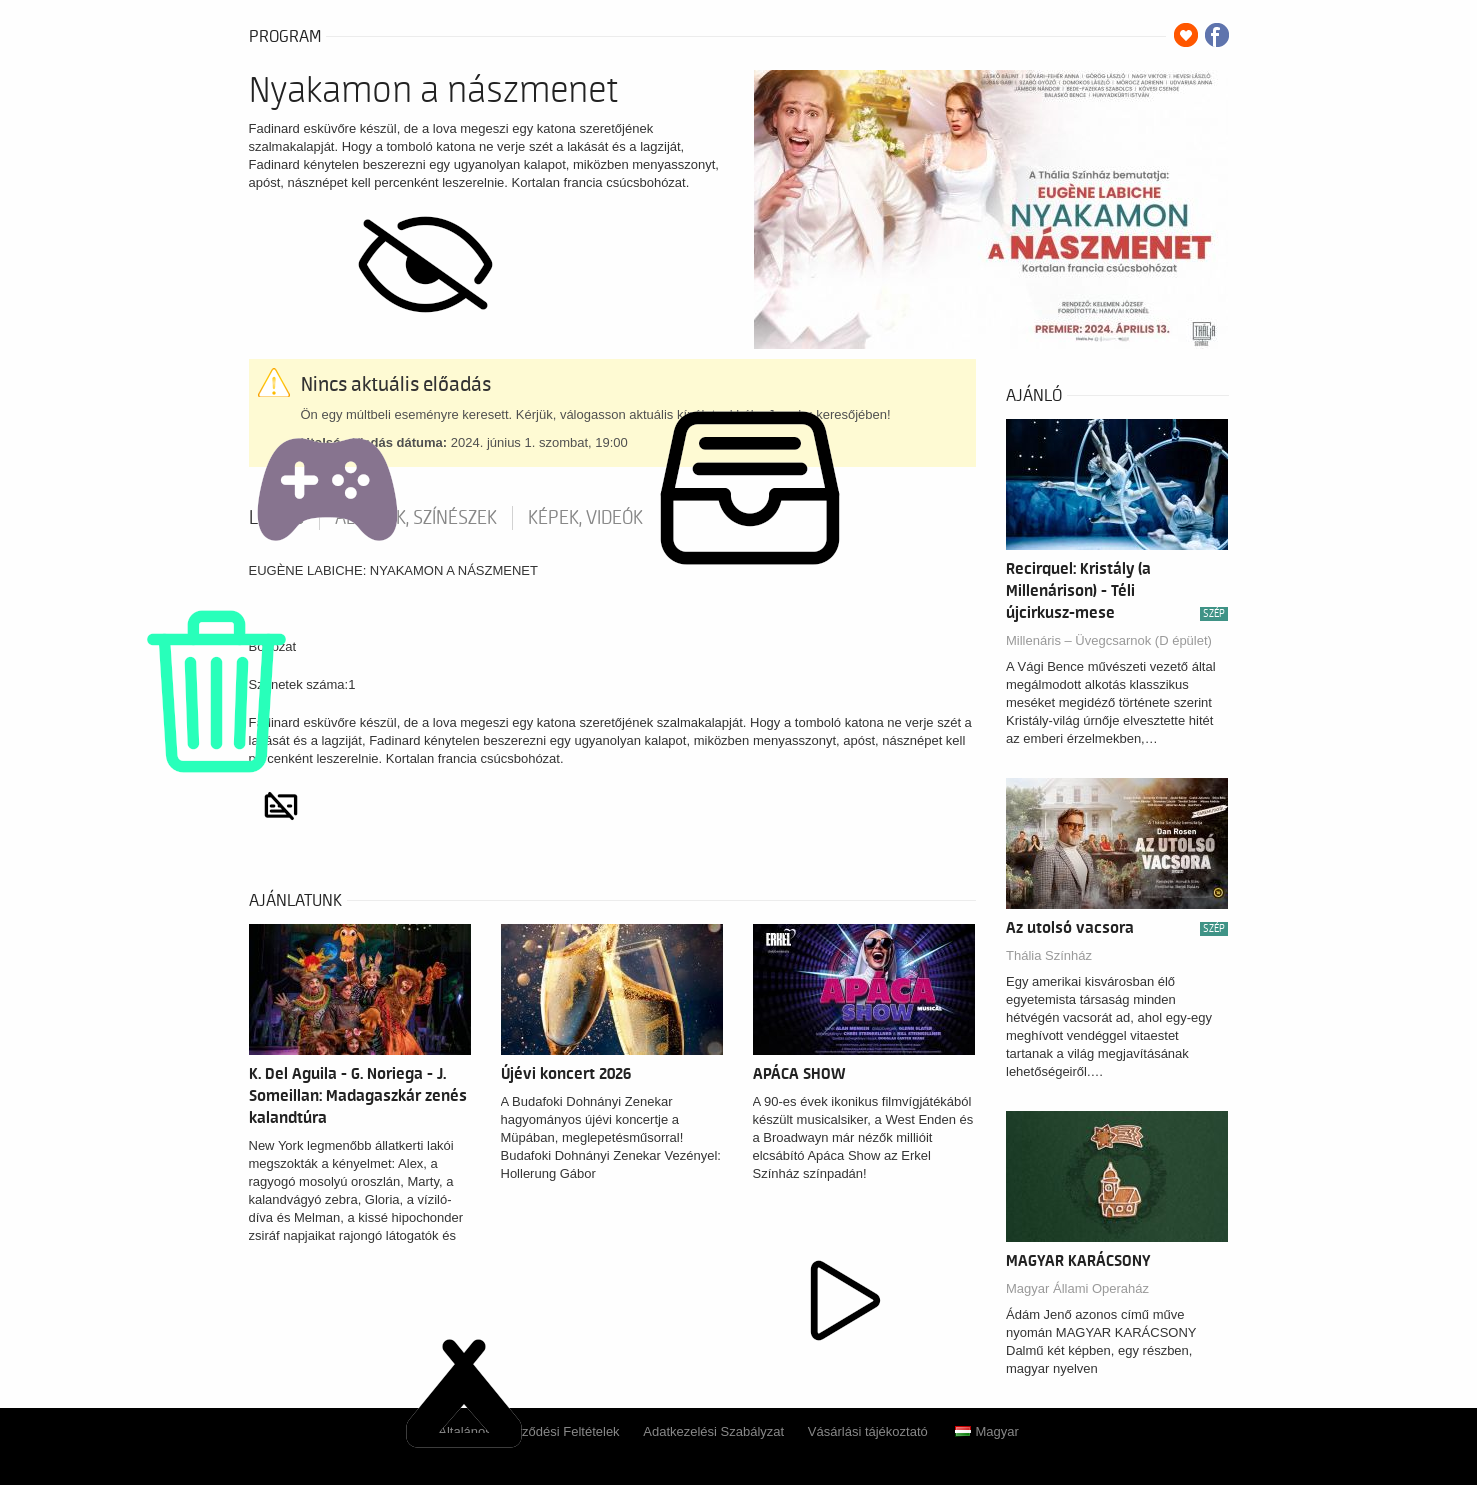 The width and height of the screenshot is (1477, 1485). What do you see at coordinates (425, 264) in the screenshot?
I see `hide content from view` at bounding box center [425, 264].